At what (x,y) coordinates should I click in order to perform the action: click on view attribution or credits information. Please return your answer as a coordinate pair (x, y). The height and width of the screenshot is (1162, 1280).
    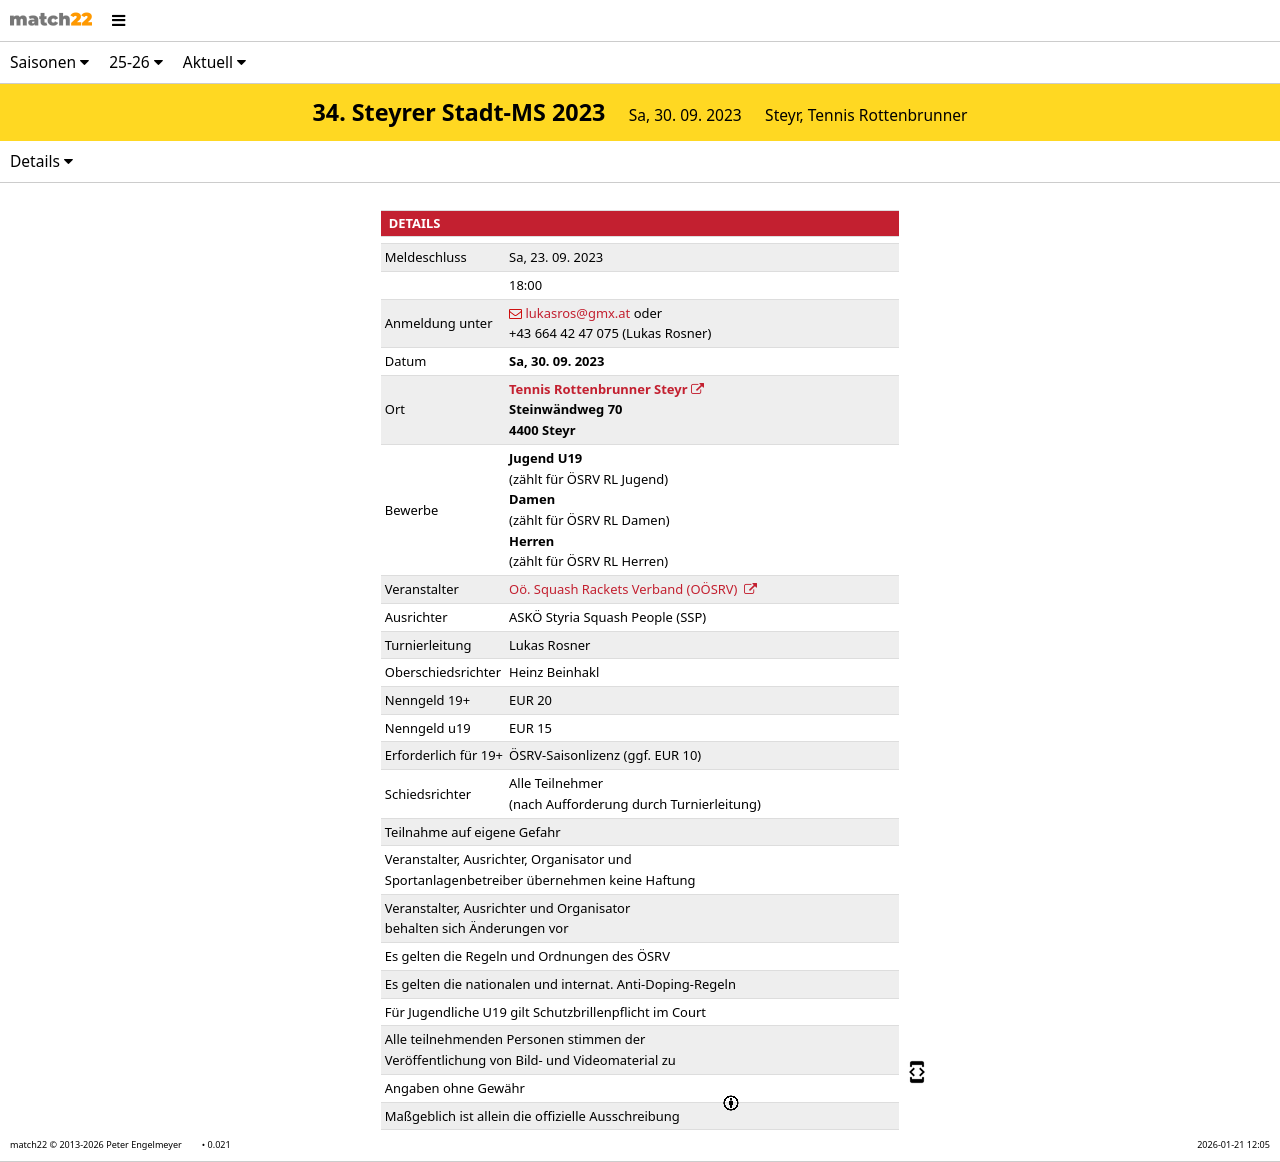
    Looking at the image, I should click on (731, 1103).